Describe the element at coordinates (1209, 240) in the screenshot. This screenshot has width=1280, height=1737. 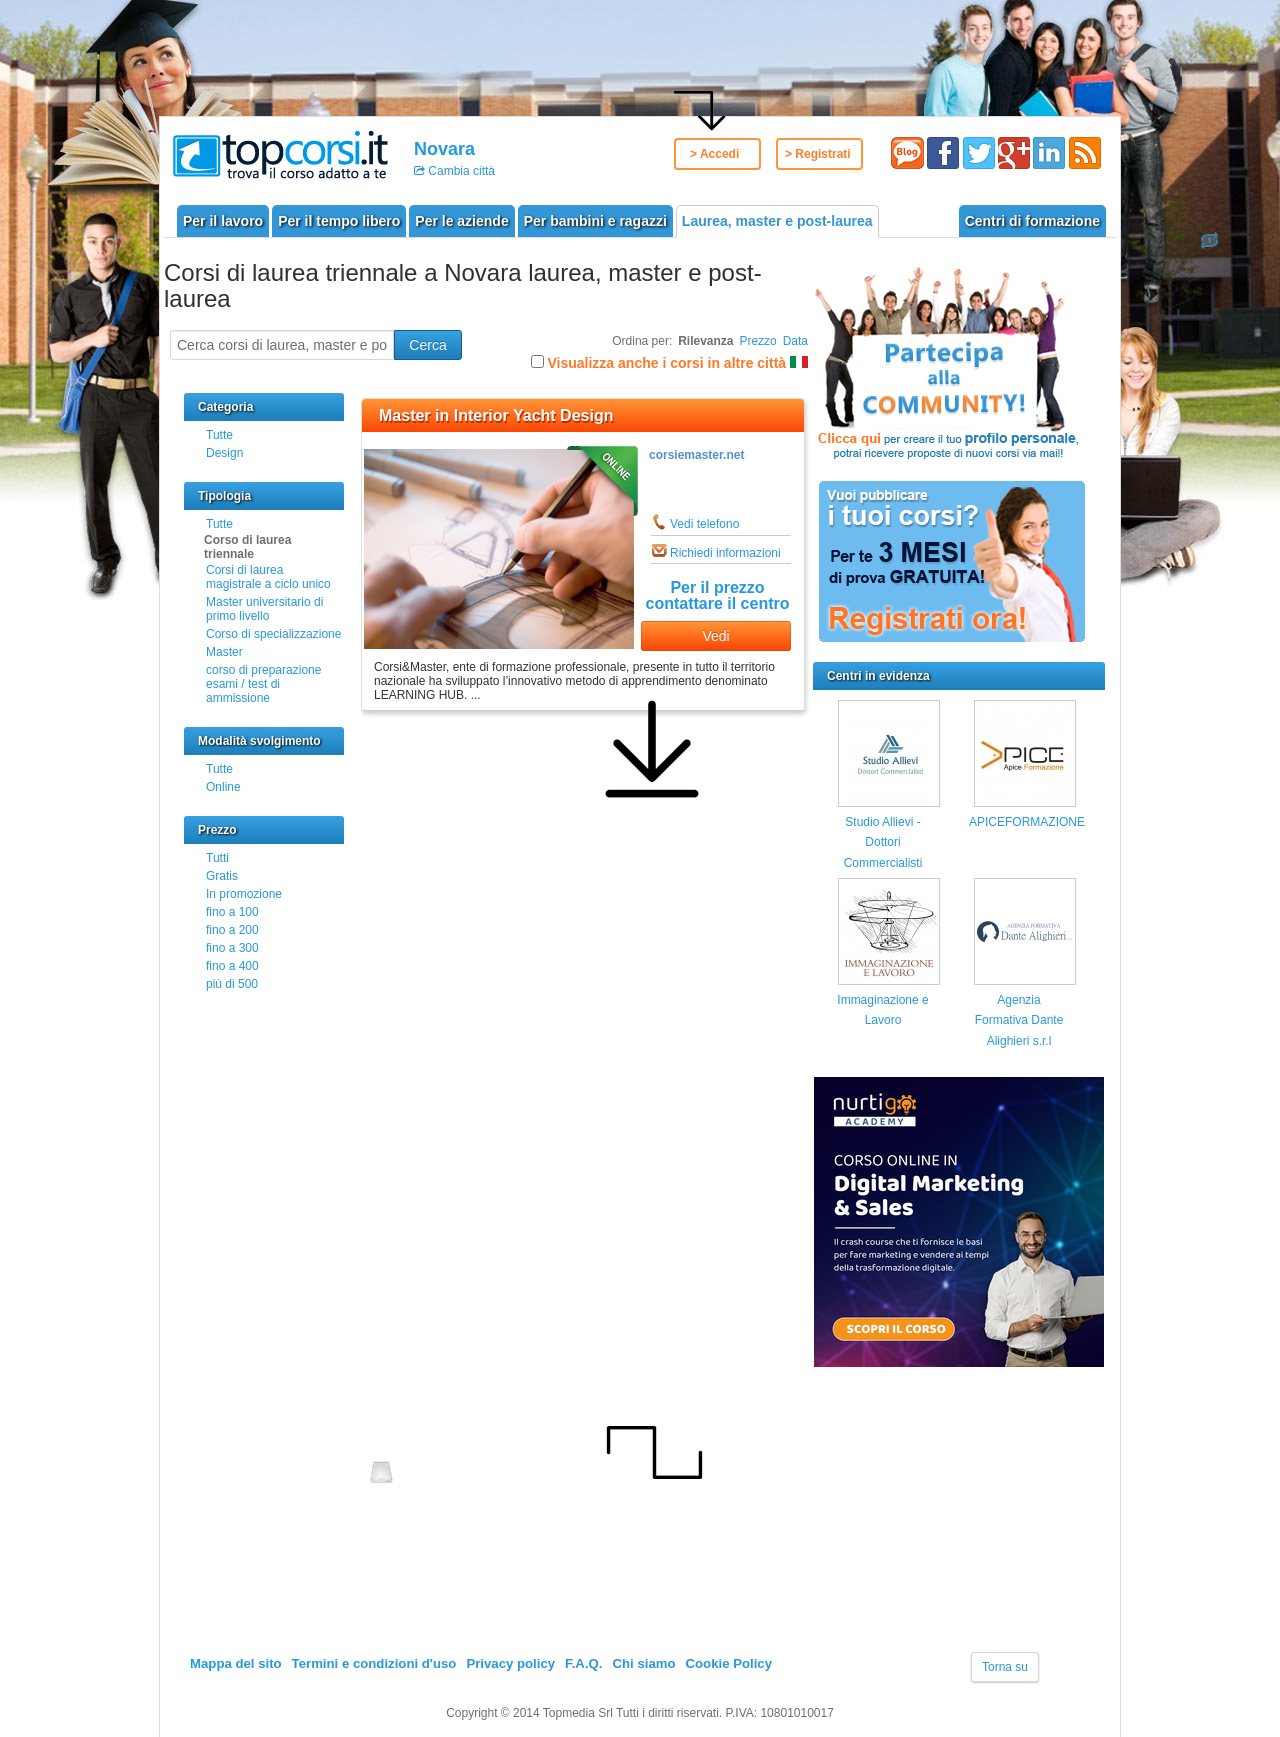
I see `repeat the current track once` at that location.